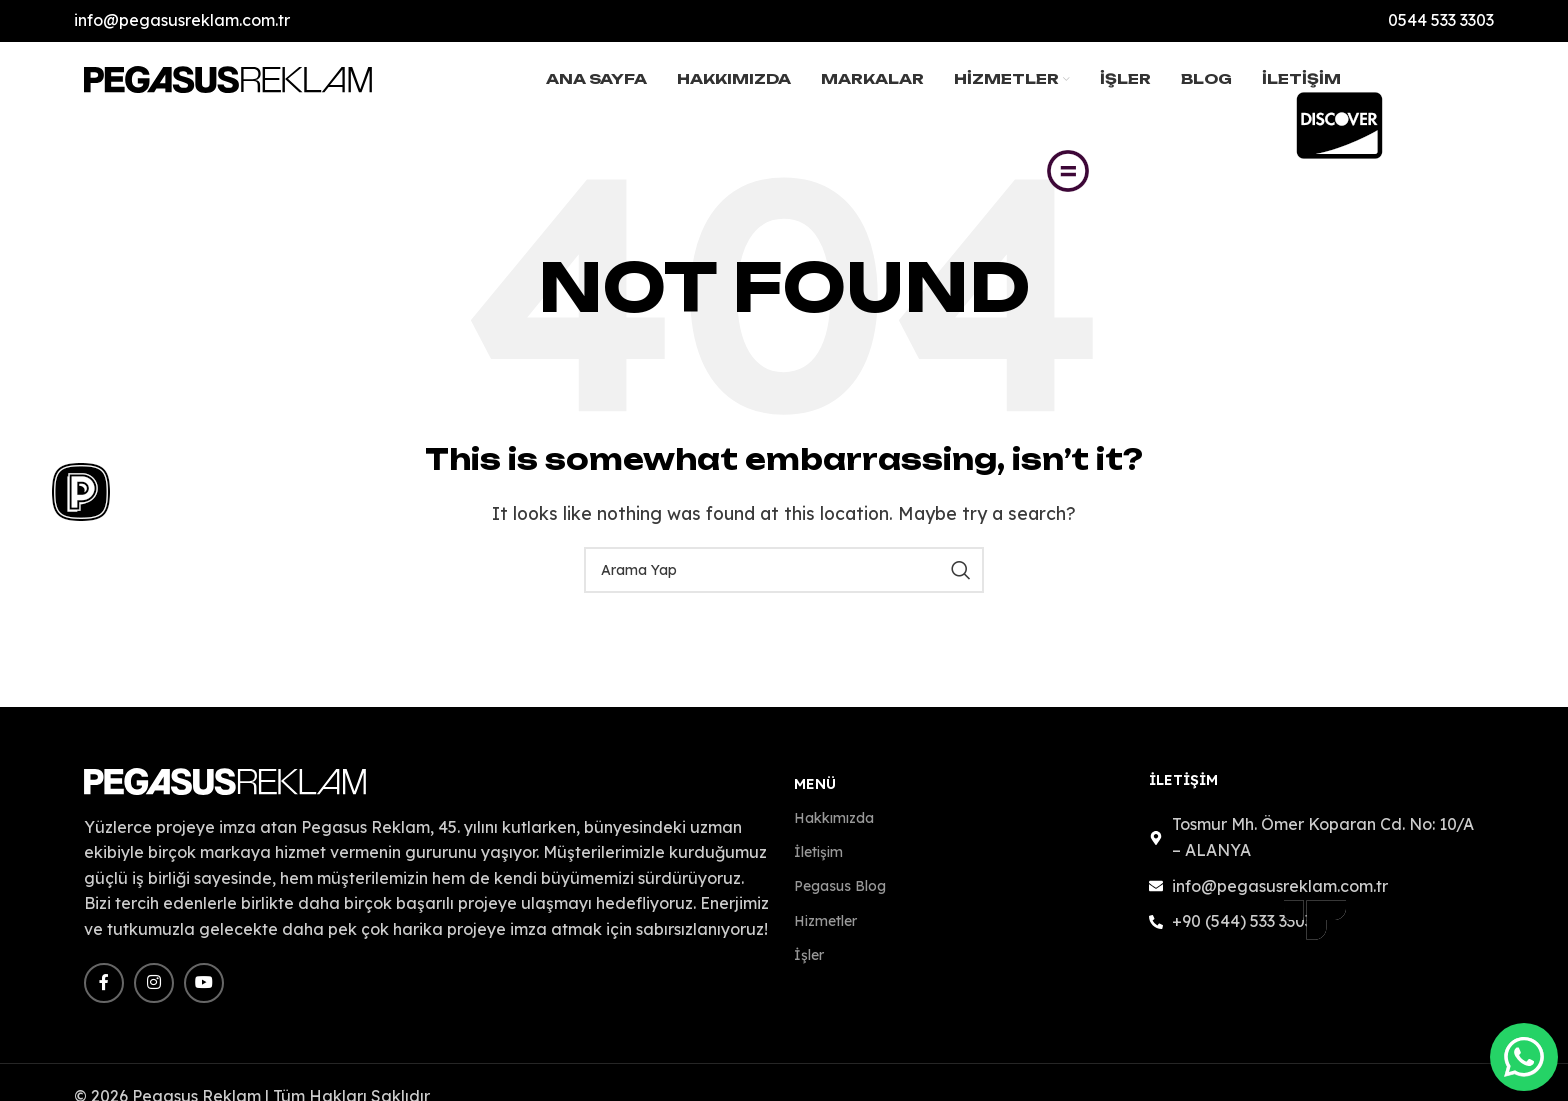  I want to click on visit top.gg website, so click(1315, 920).